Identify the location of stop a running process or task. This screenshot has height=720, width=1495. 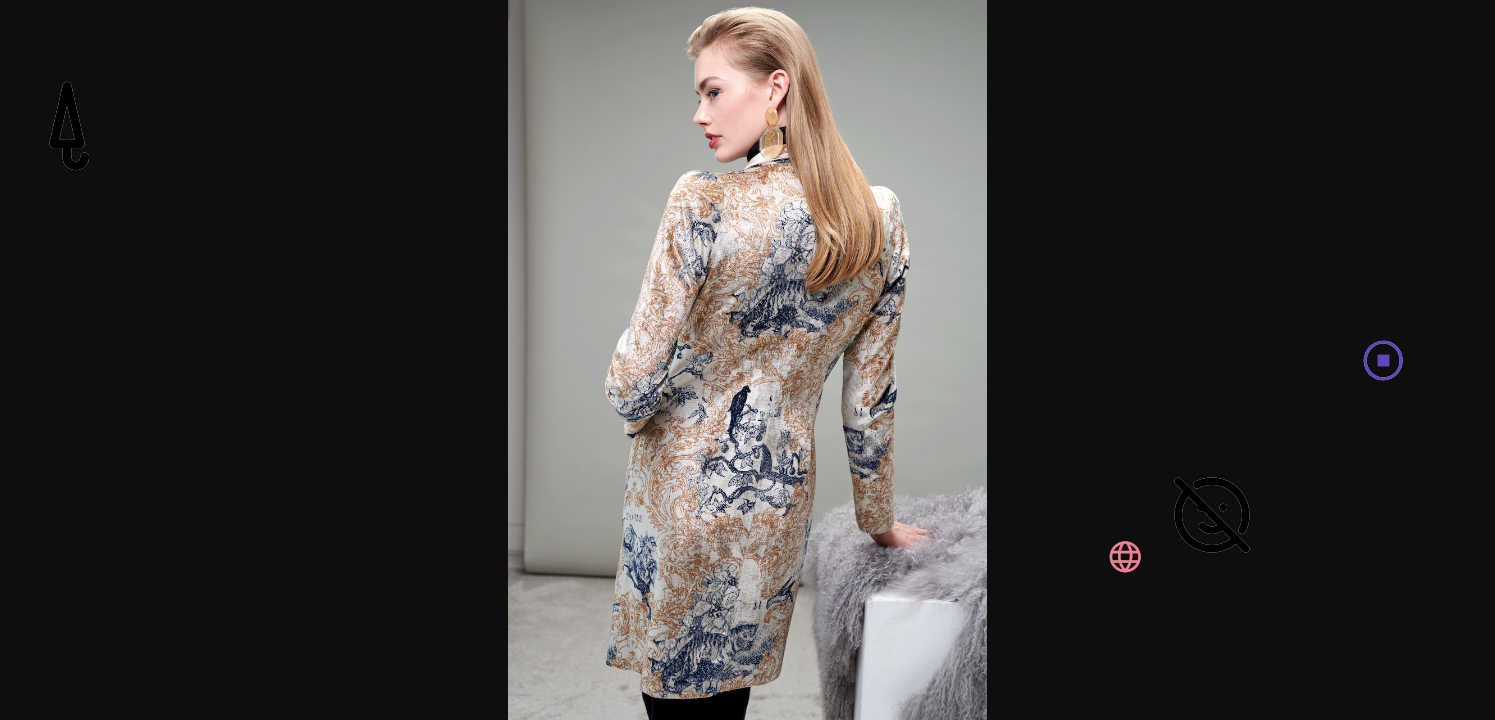
(1383, 360).